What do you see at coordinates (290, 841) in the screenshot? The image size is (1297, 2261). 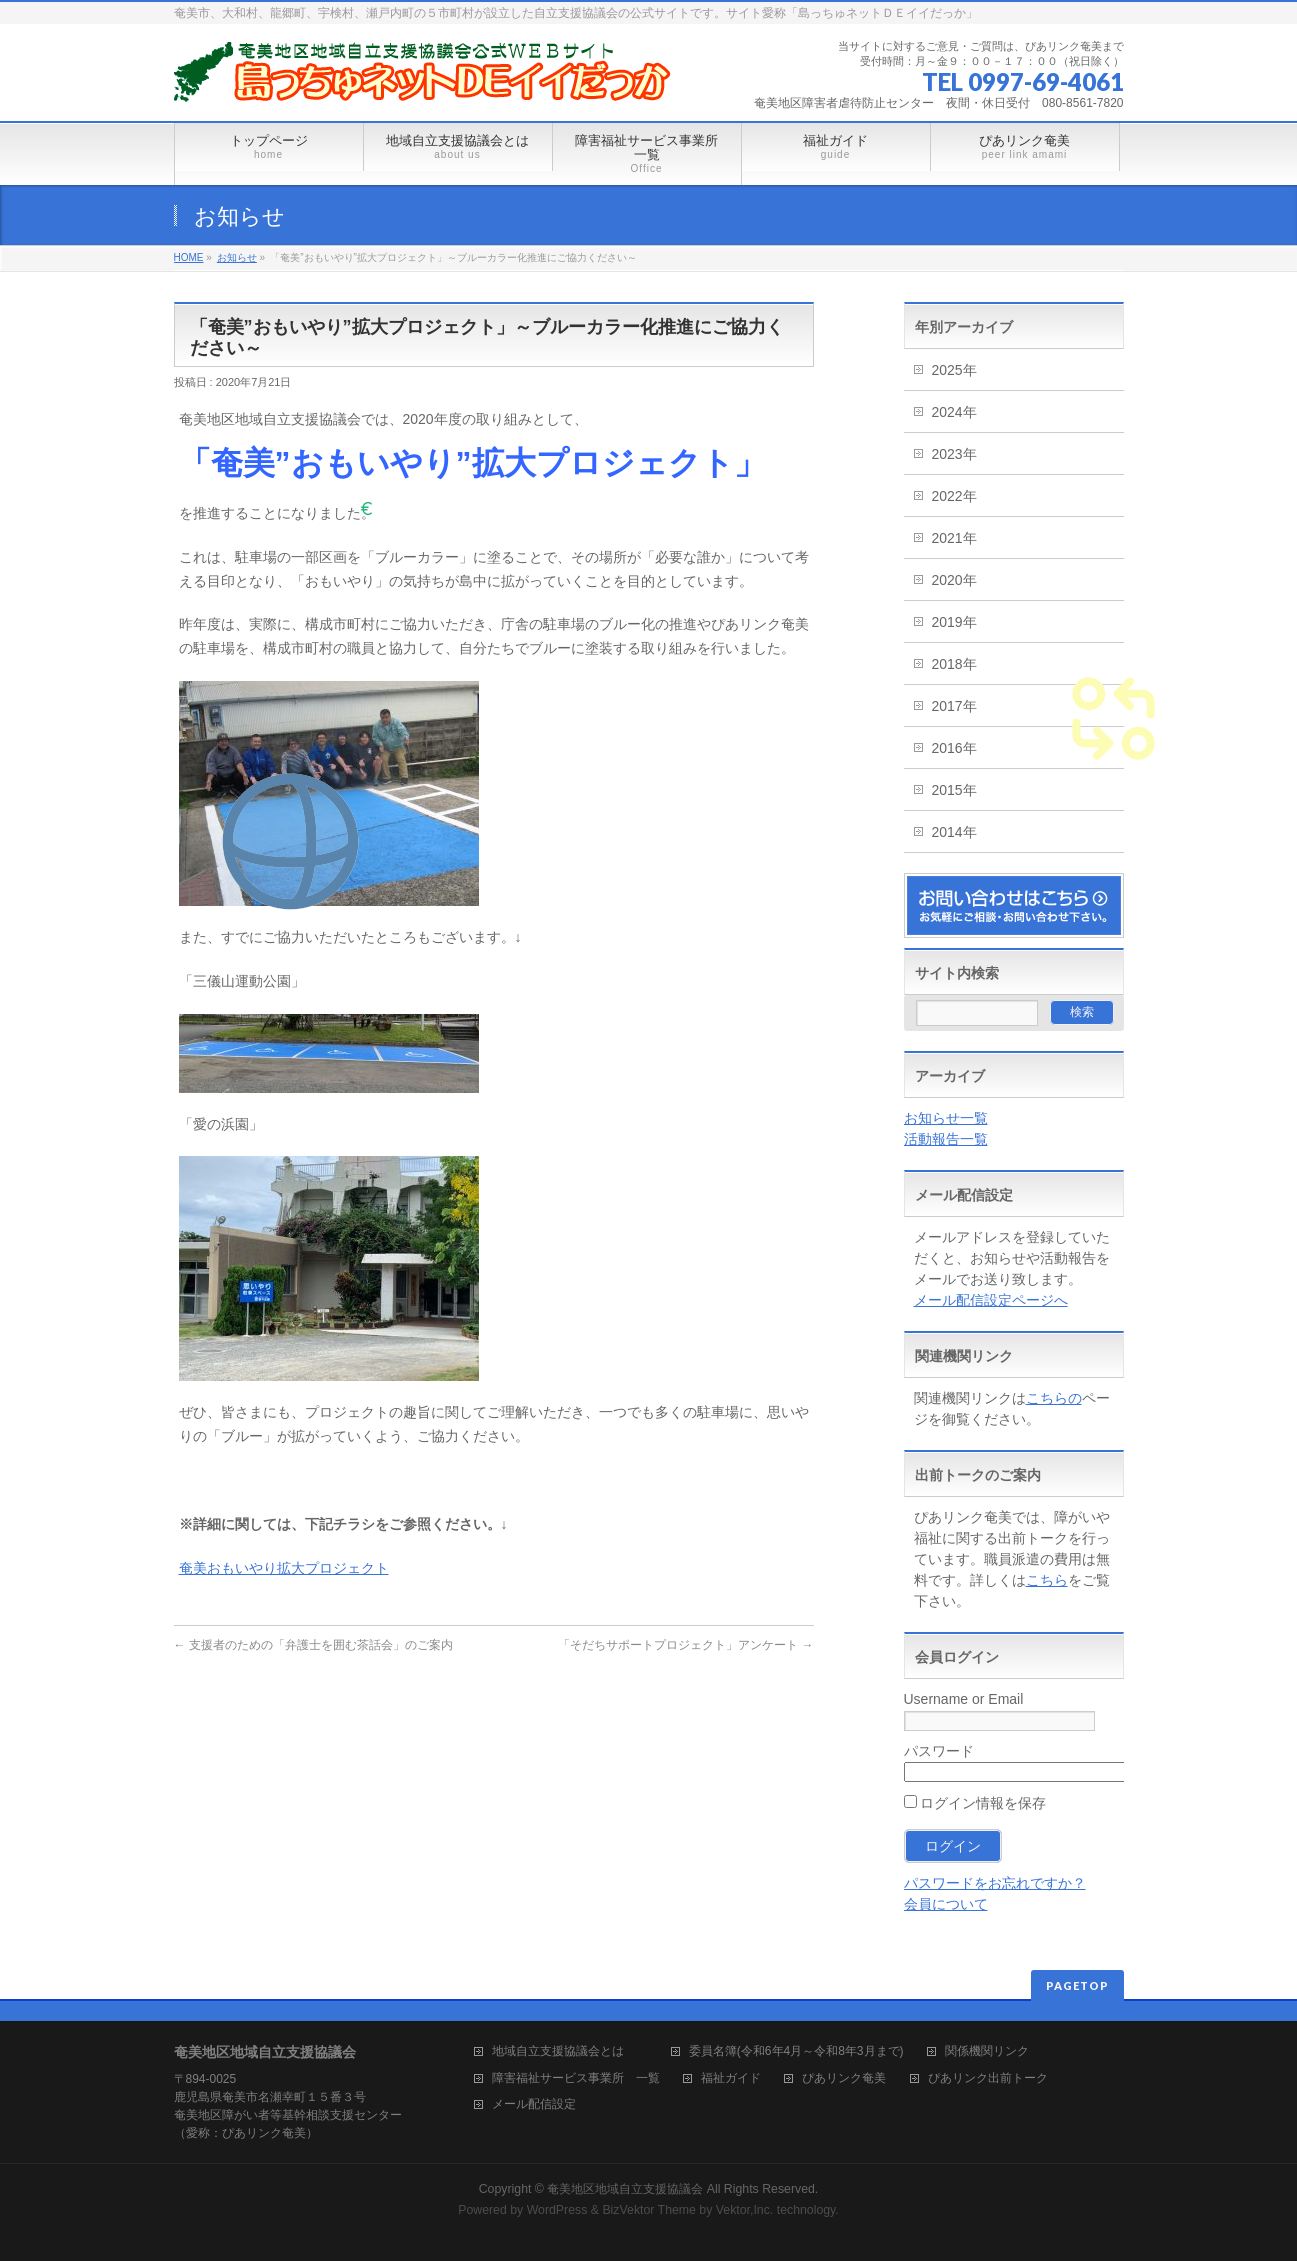 I see `access global or worldwide settings` at bounding box center [290, 841].